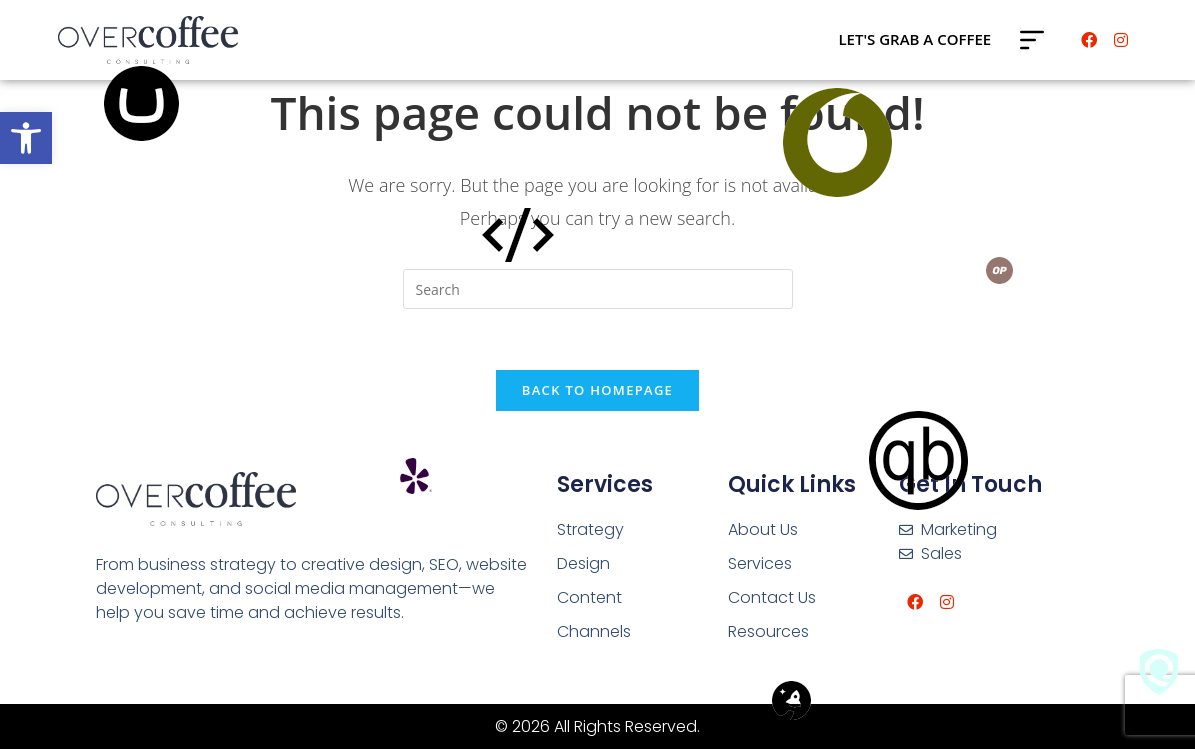 The height and width of the screenshot is (749, 1195). I want to click on open the Yelp app, so click(416, 476).